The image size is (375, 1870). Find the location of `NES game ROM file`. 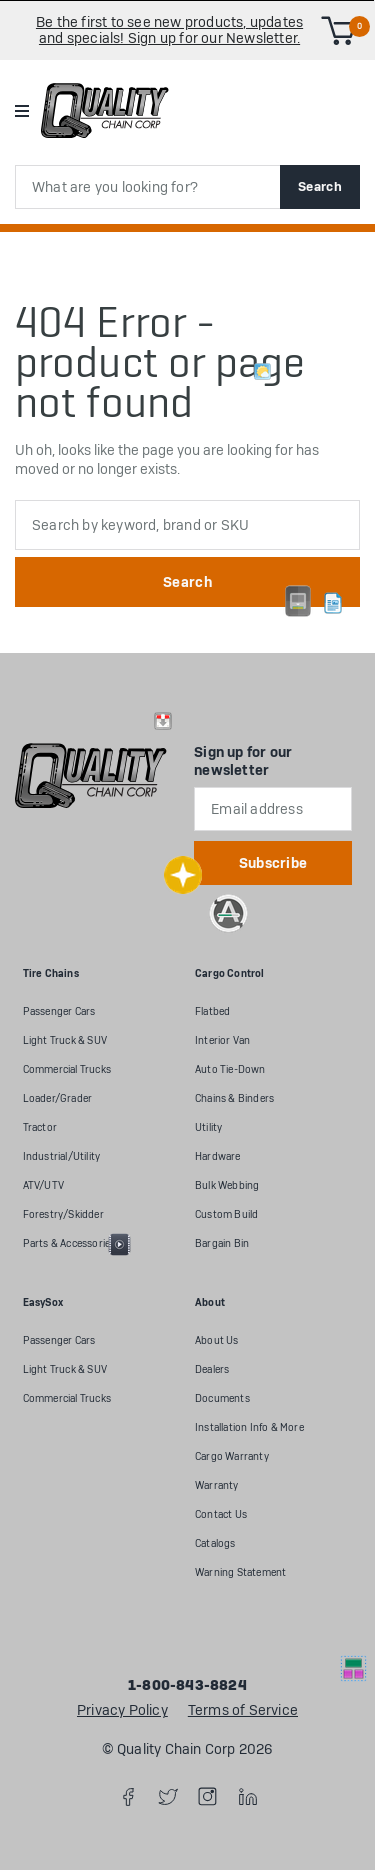

NES game ROM file is located at coordinates (298, 601).